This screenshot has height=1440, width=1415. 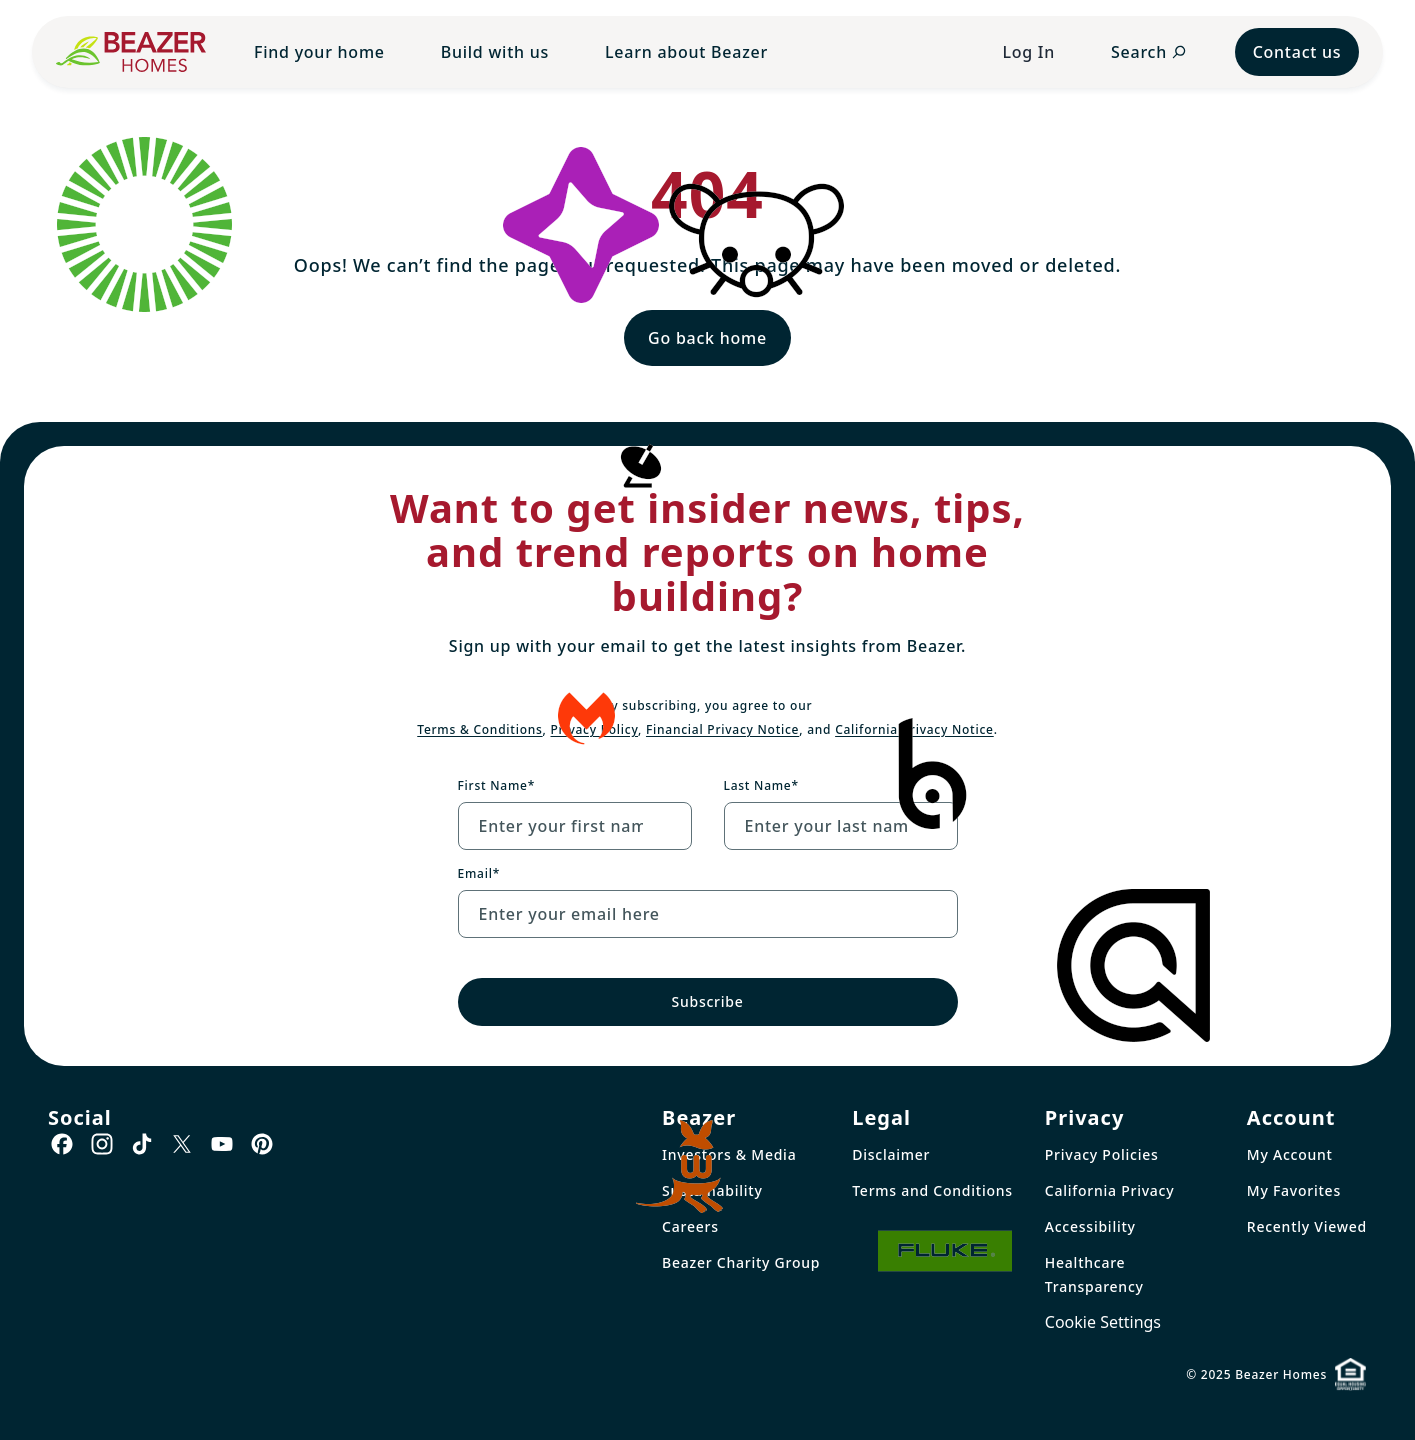 What do you see at coordinates (586, 718) in the screenshot?
I see `open malwarebytes antivirus software` at bounding box center [586, 718].